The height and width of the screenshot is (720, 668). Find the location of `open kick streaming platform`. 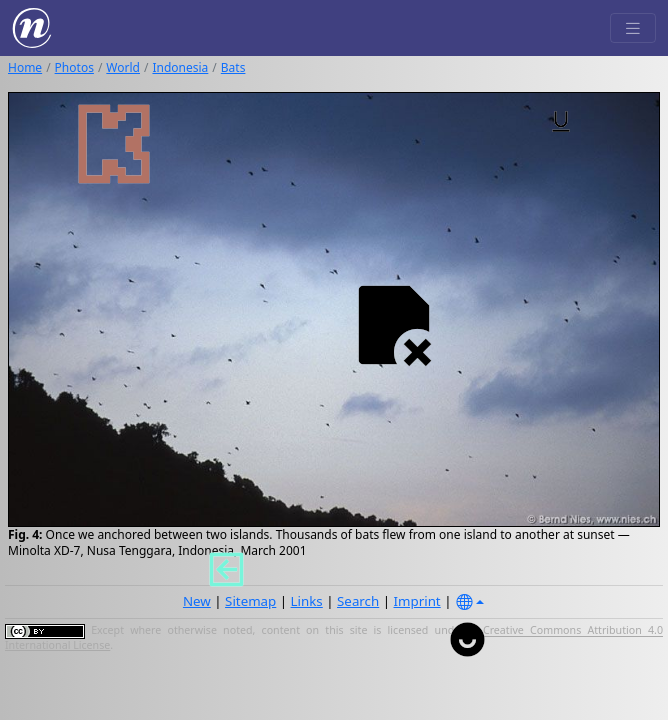

open kick streaming platform is located at coordinates (114, 144).